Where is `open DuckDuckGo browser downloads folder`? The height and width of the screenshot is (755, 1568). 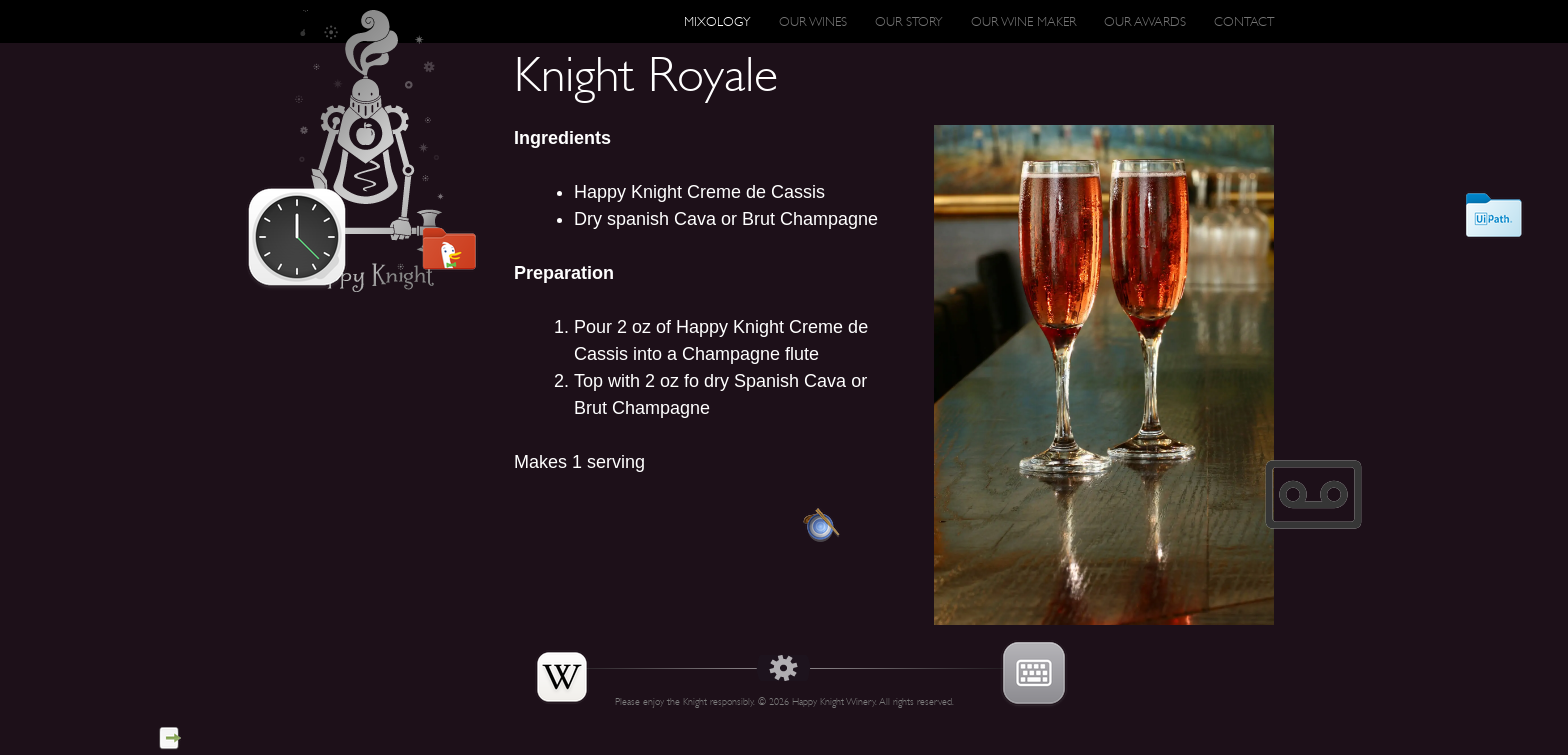 open DuckDuckGo browser downloads folder is located at coordinates (449, 250).